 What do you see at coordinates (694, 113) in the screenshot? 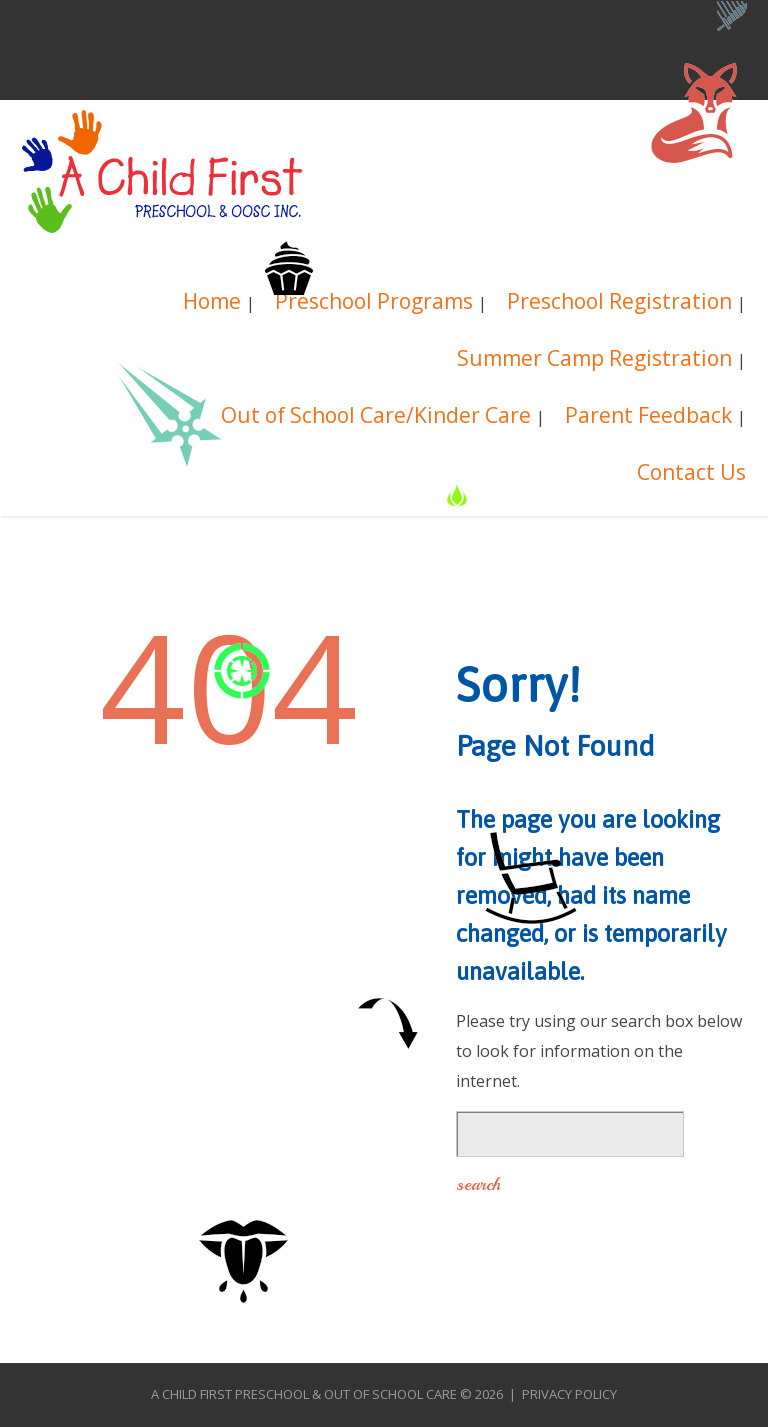
I see `fox character or avatar icon` at bounding box center [694, 113].